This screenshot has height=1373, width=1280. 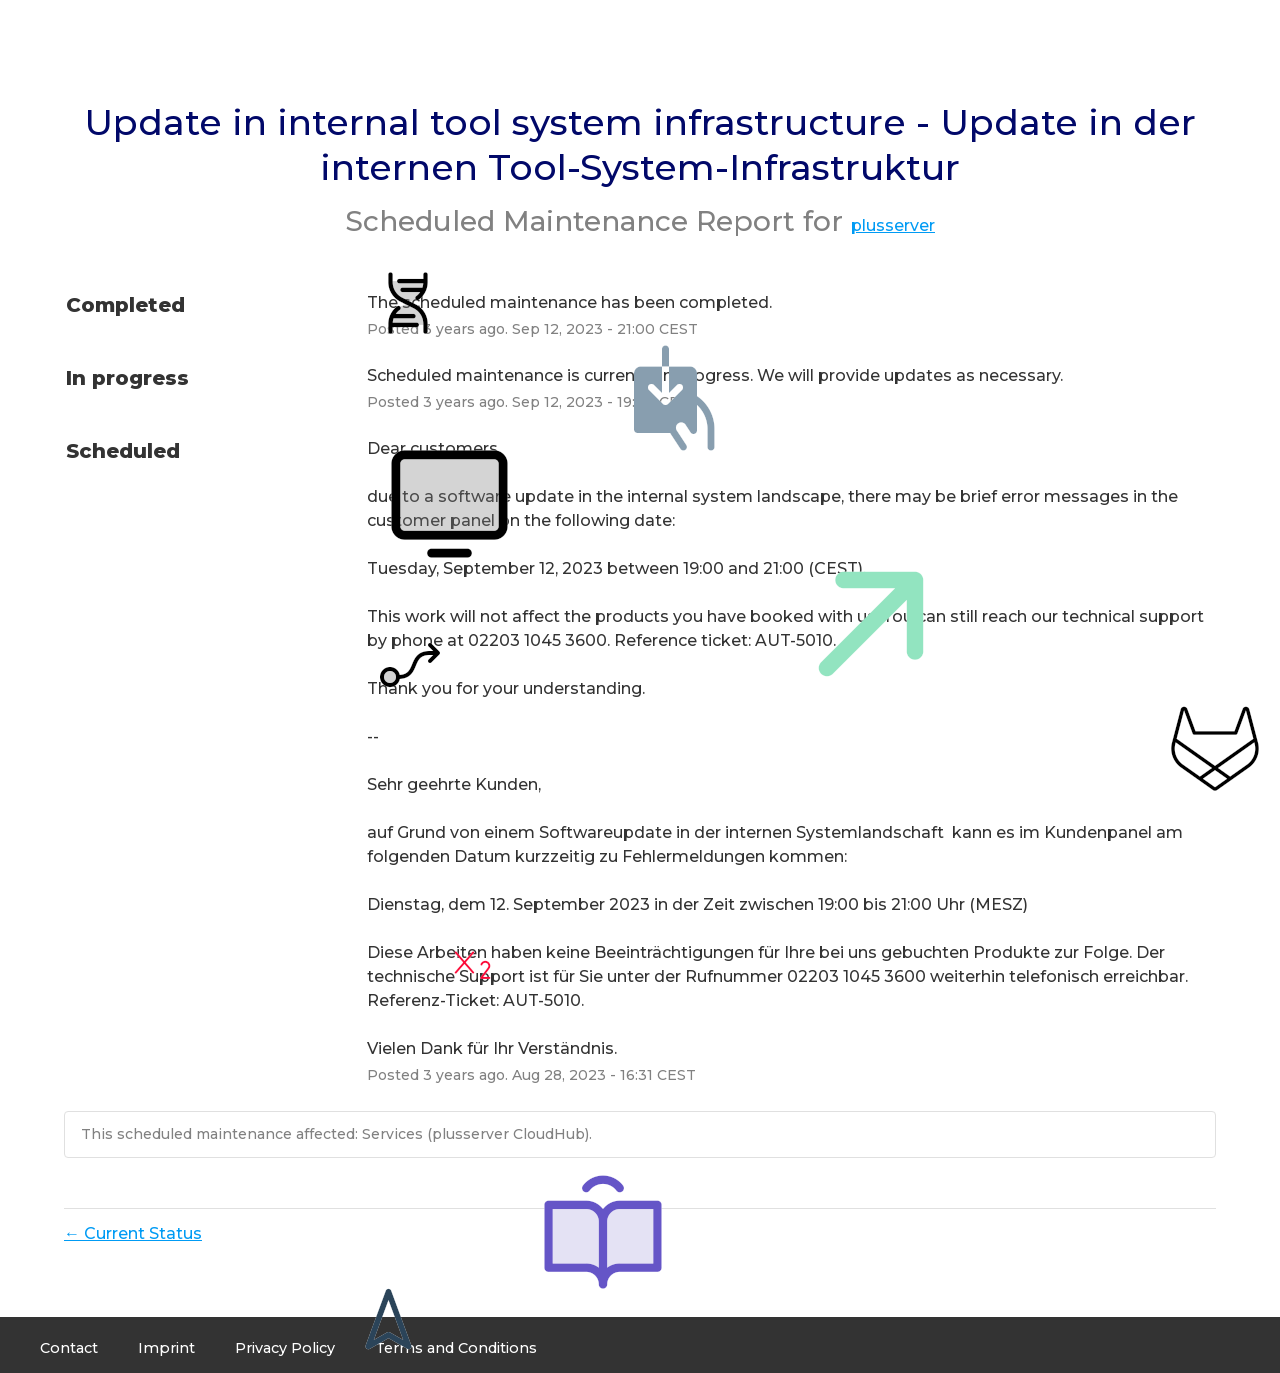 I want to click on open link in new tab or window, so click(x=871, y=624).